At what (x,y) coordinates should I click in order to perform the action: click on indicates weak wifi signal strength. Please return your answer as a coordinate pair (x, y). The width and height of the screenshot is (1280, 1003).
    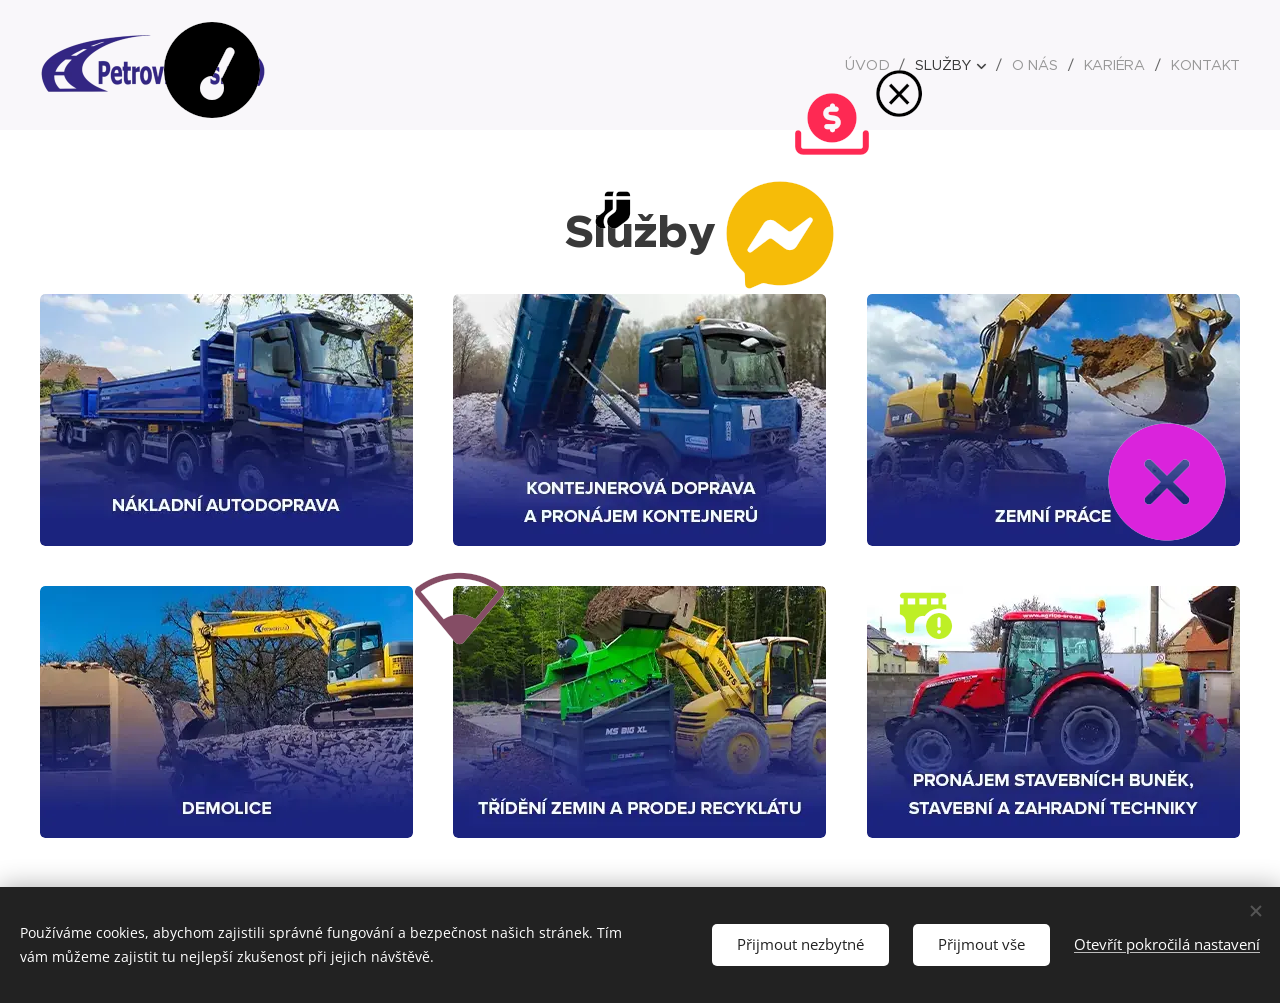
    Looking at the image, I should click on (459, 608).